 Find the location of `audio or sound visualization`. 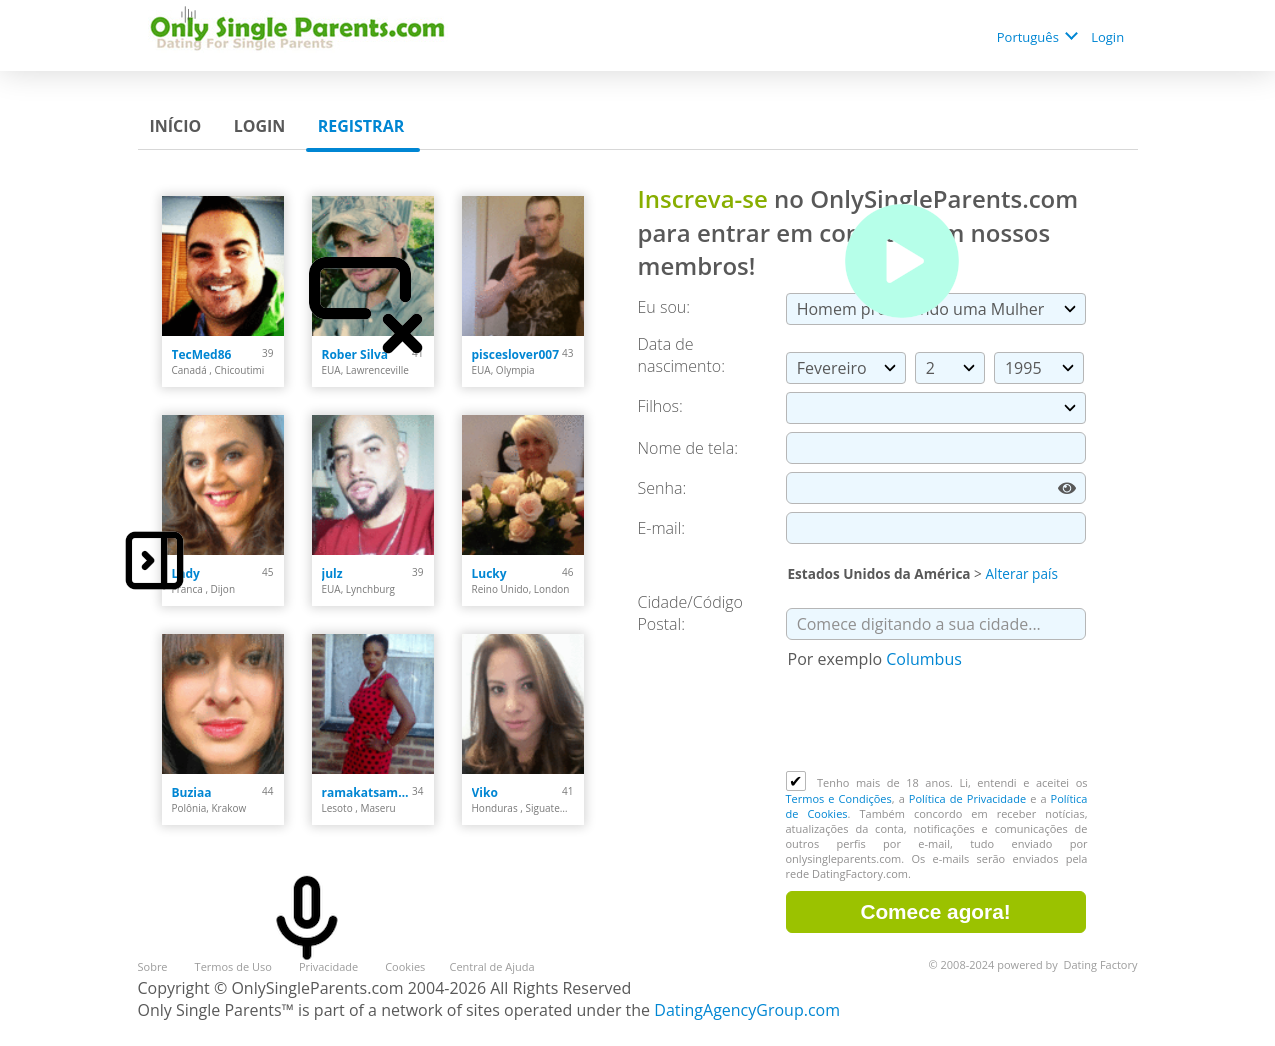

audio or sound visualization is located at coordinates (188, 14).